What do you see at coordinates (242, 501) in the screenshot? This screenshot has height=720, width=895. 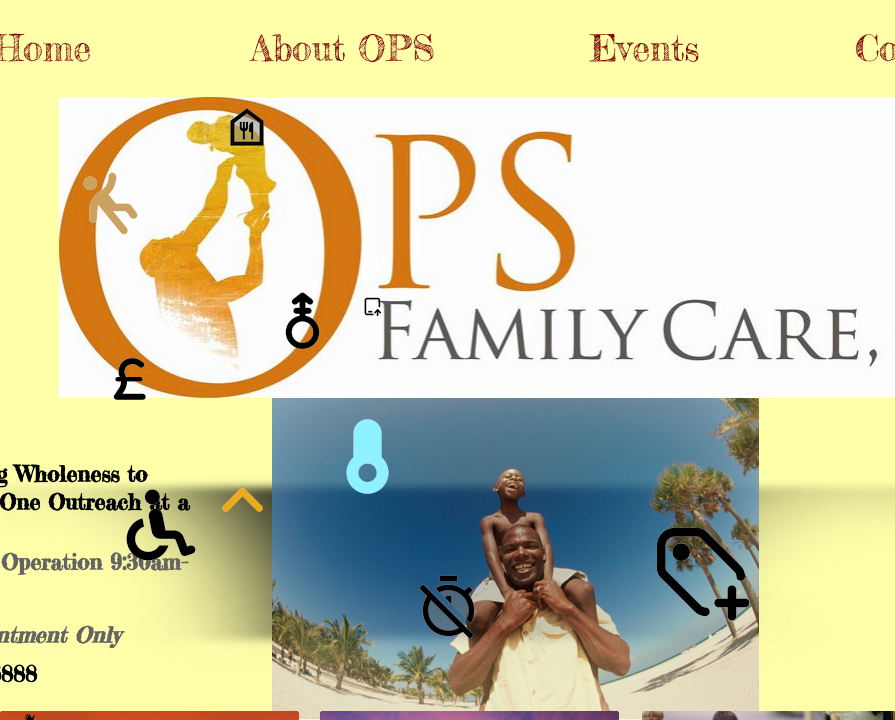 I see `collapse an expanded section` at bounding box center [242, 501].